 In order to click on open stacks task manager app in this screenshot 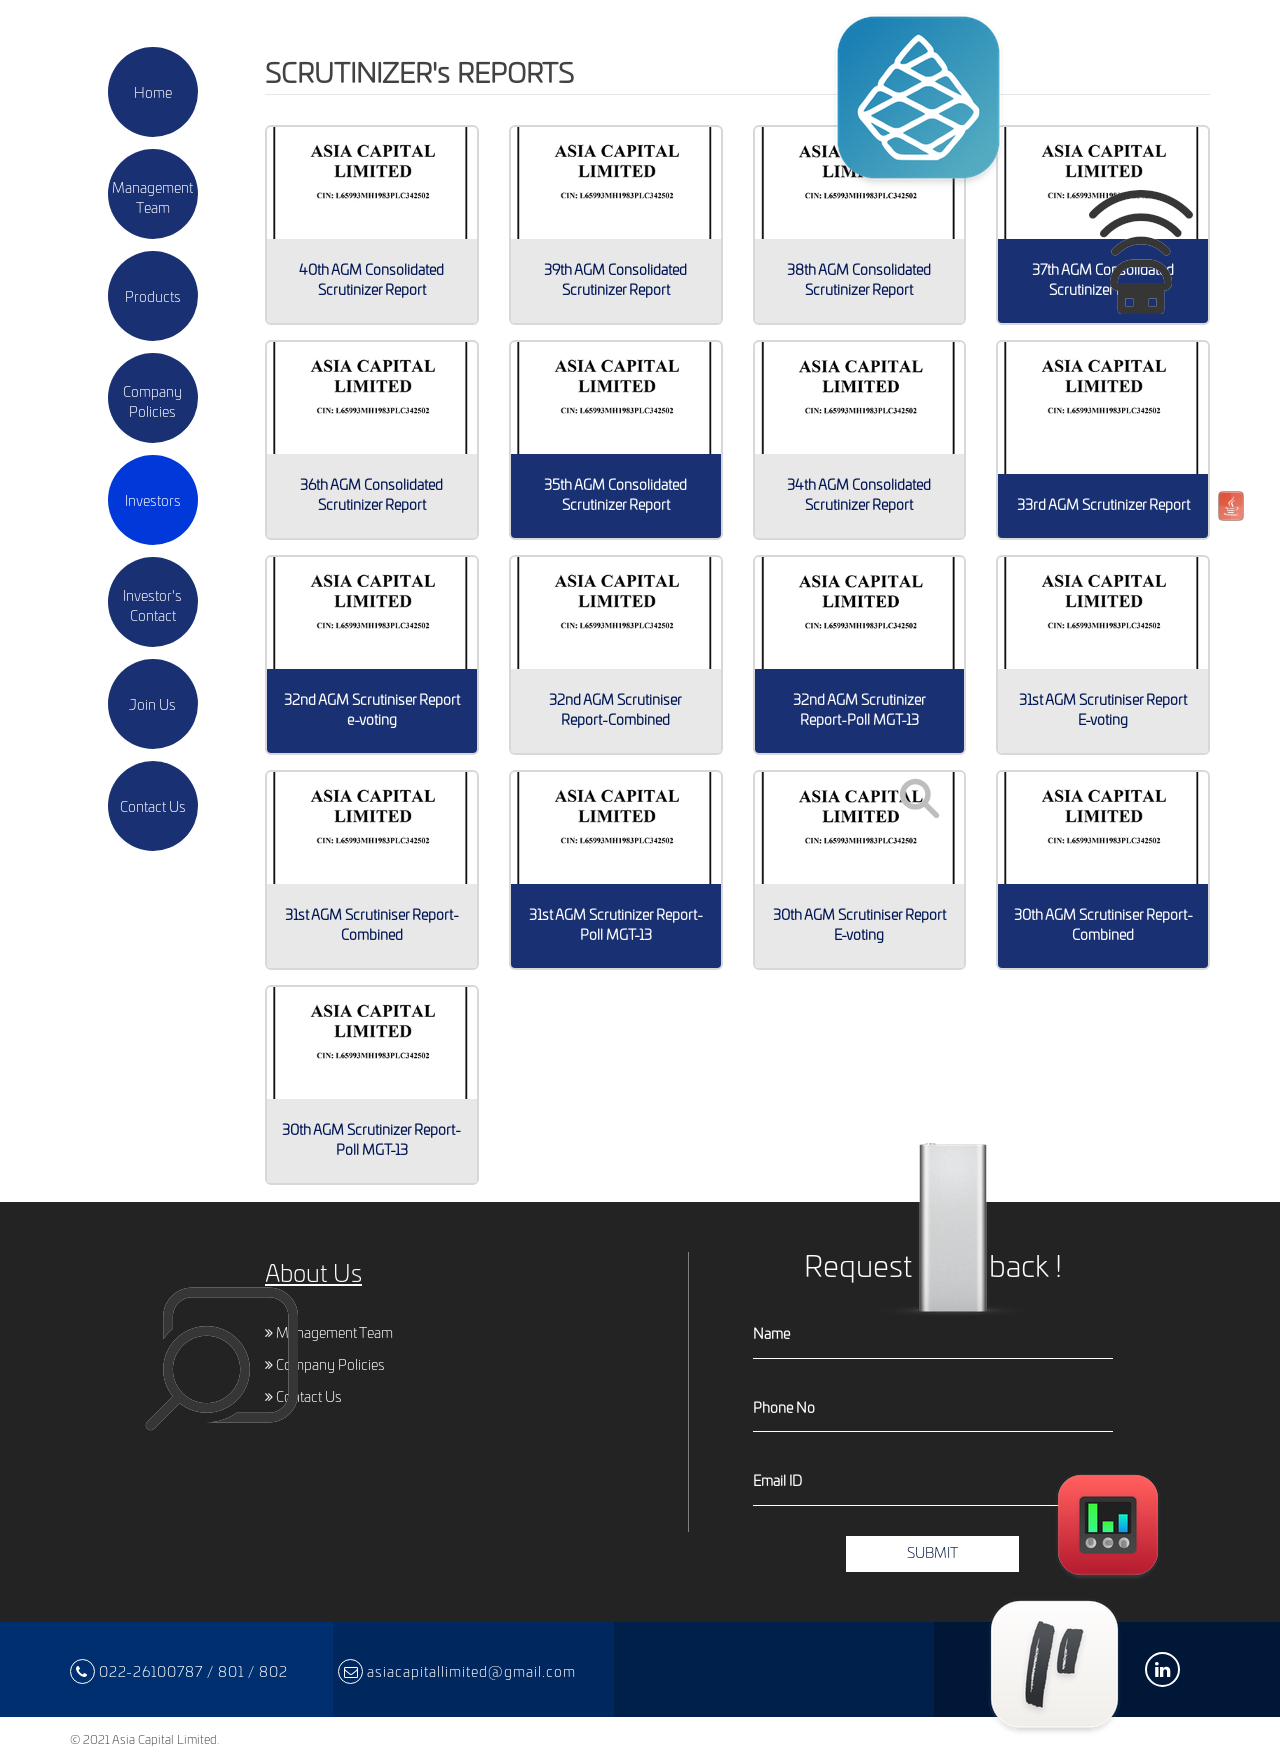, I will do `click(1054, 1664)`.